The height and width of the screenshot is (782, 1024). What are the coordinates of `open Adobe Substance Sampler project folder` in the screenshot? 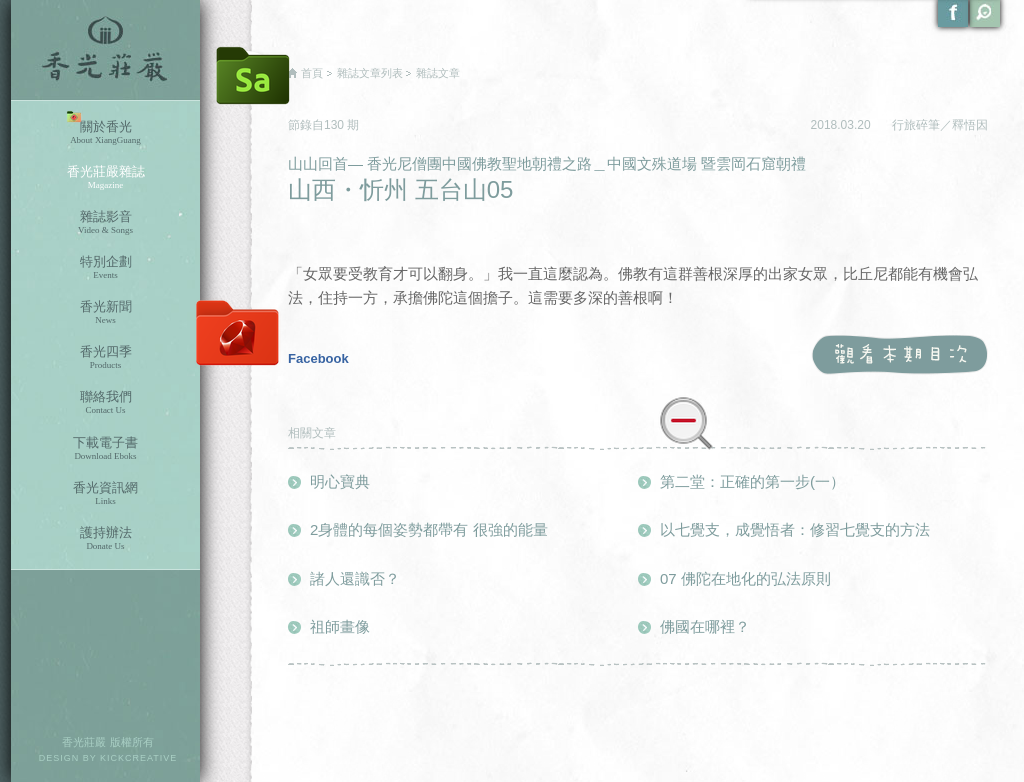 It's located at (252, 77).